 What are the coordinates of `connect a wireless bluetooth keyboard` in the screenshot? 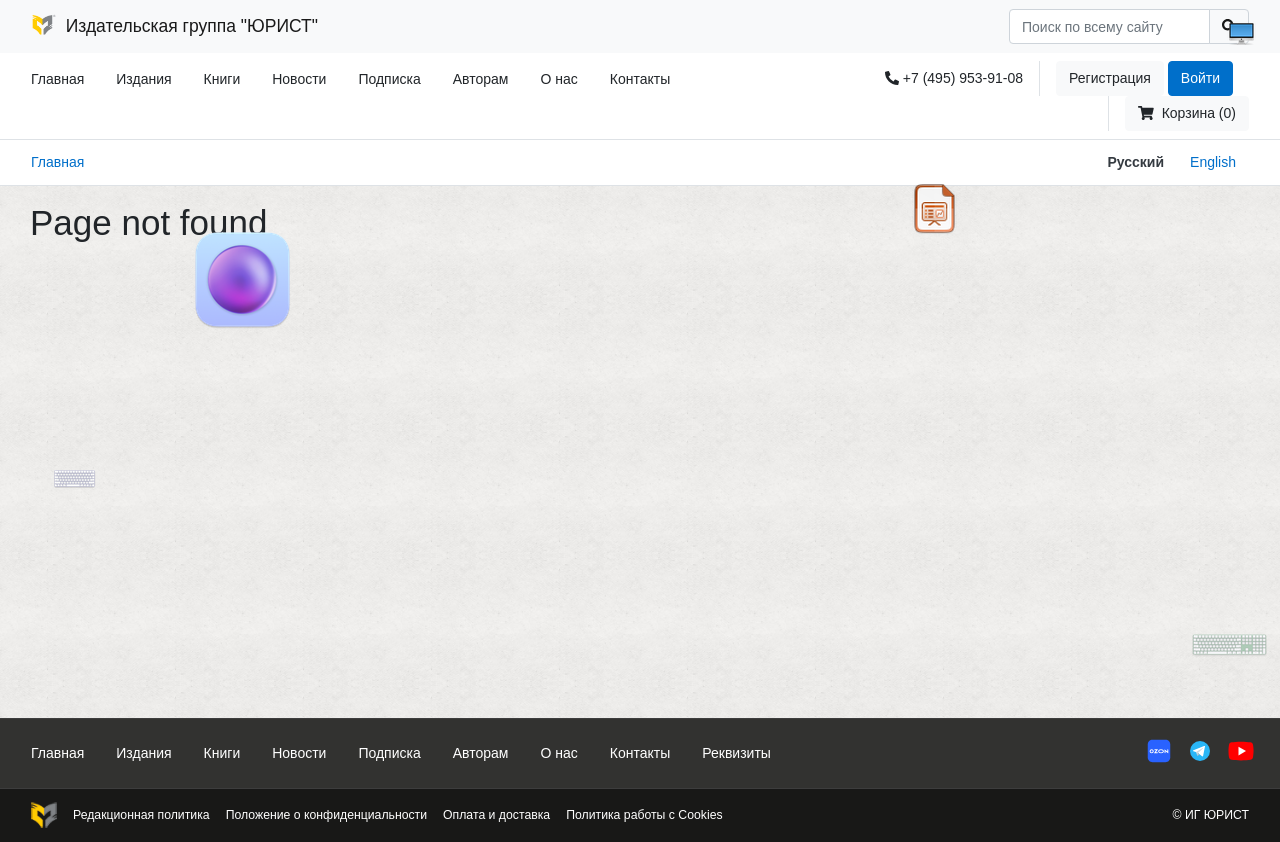 It's located at (74, 478).